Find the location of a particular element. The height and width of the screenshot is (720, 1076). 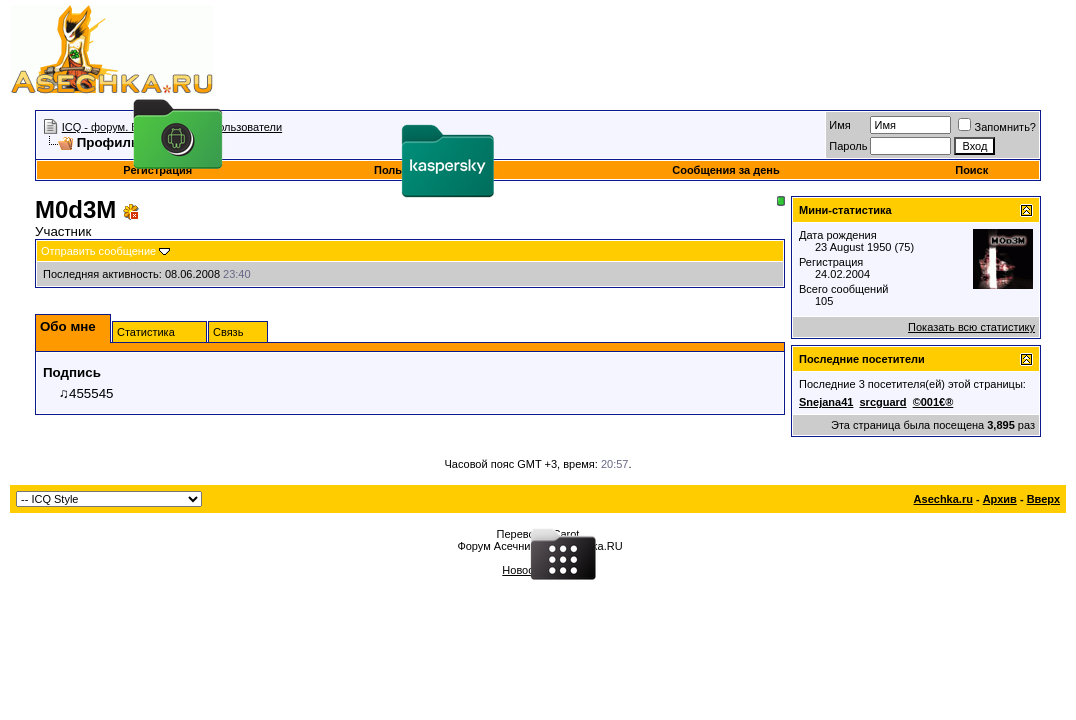

open ROS (Robot Operating System) project folder is located at coordinates (563, 556).